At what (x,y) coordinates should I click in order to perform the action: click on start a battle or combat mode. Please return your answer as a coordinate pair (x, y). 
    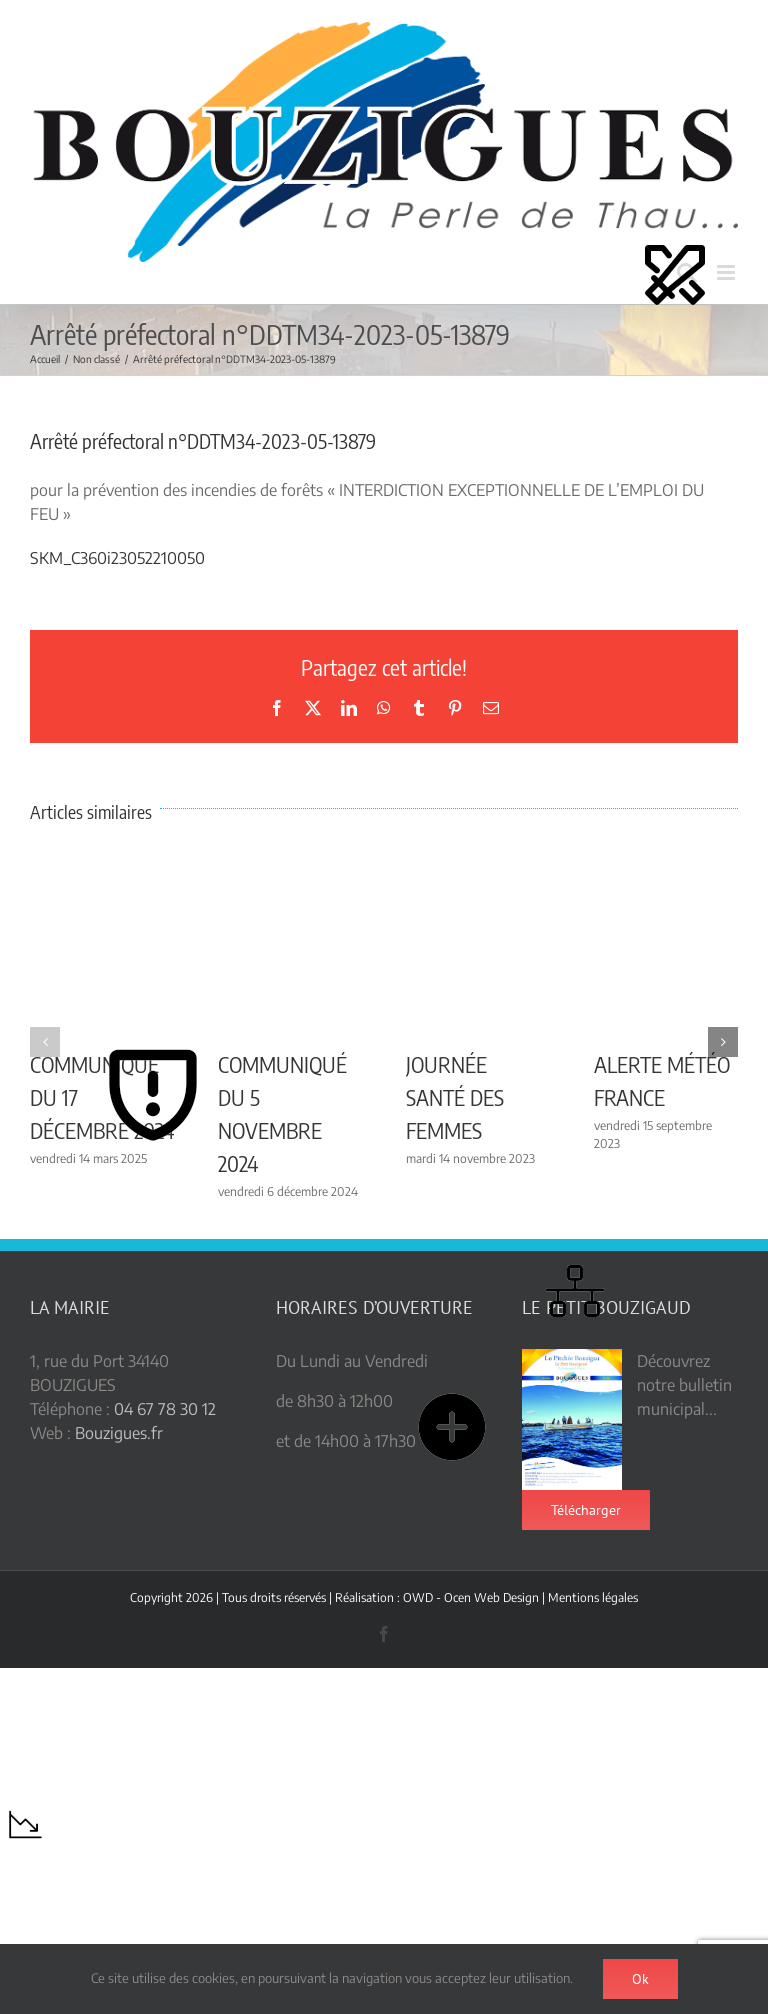
    Looking at the image, I should click on (675, 275).